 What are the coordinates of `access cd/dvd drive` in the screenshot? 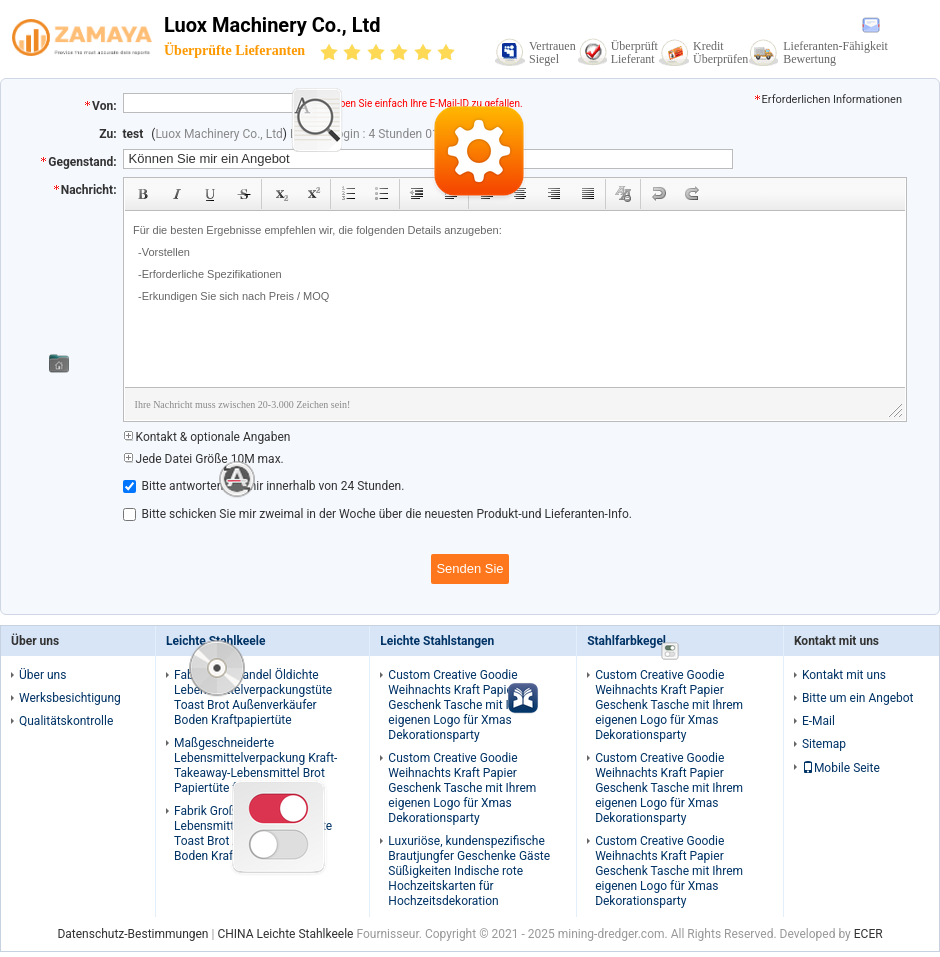 It's located at (217, 668).